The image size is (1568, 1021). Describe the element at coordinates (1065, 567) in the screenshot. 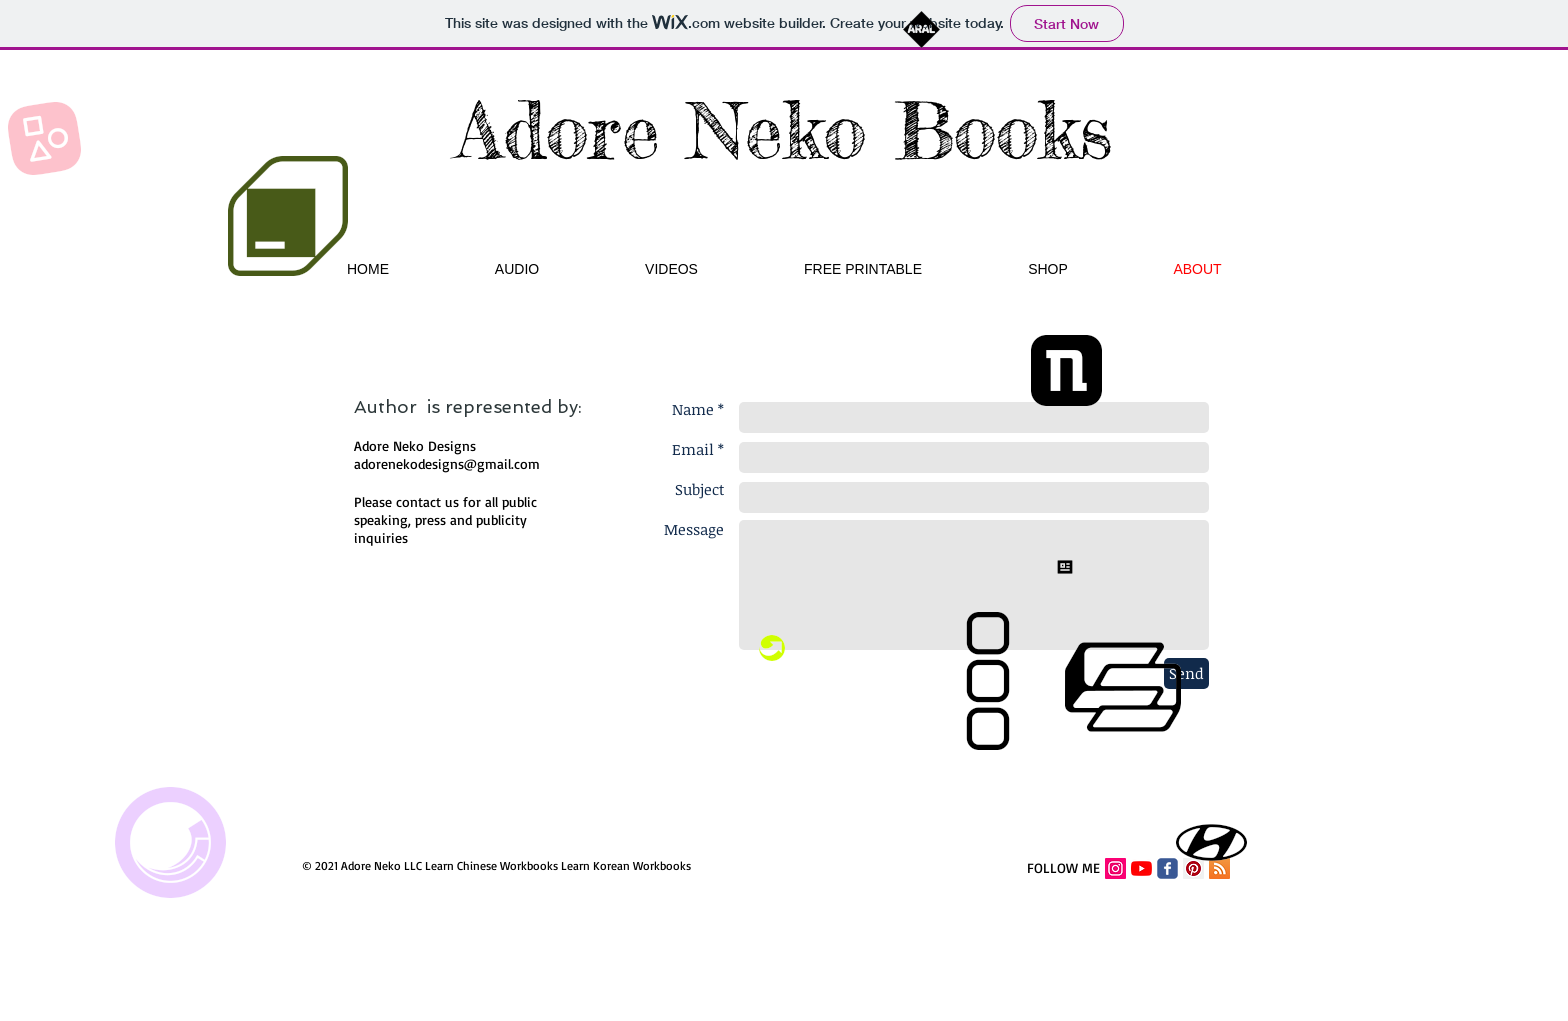

I see `open news feed` at that location.